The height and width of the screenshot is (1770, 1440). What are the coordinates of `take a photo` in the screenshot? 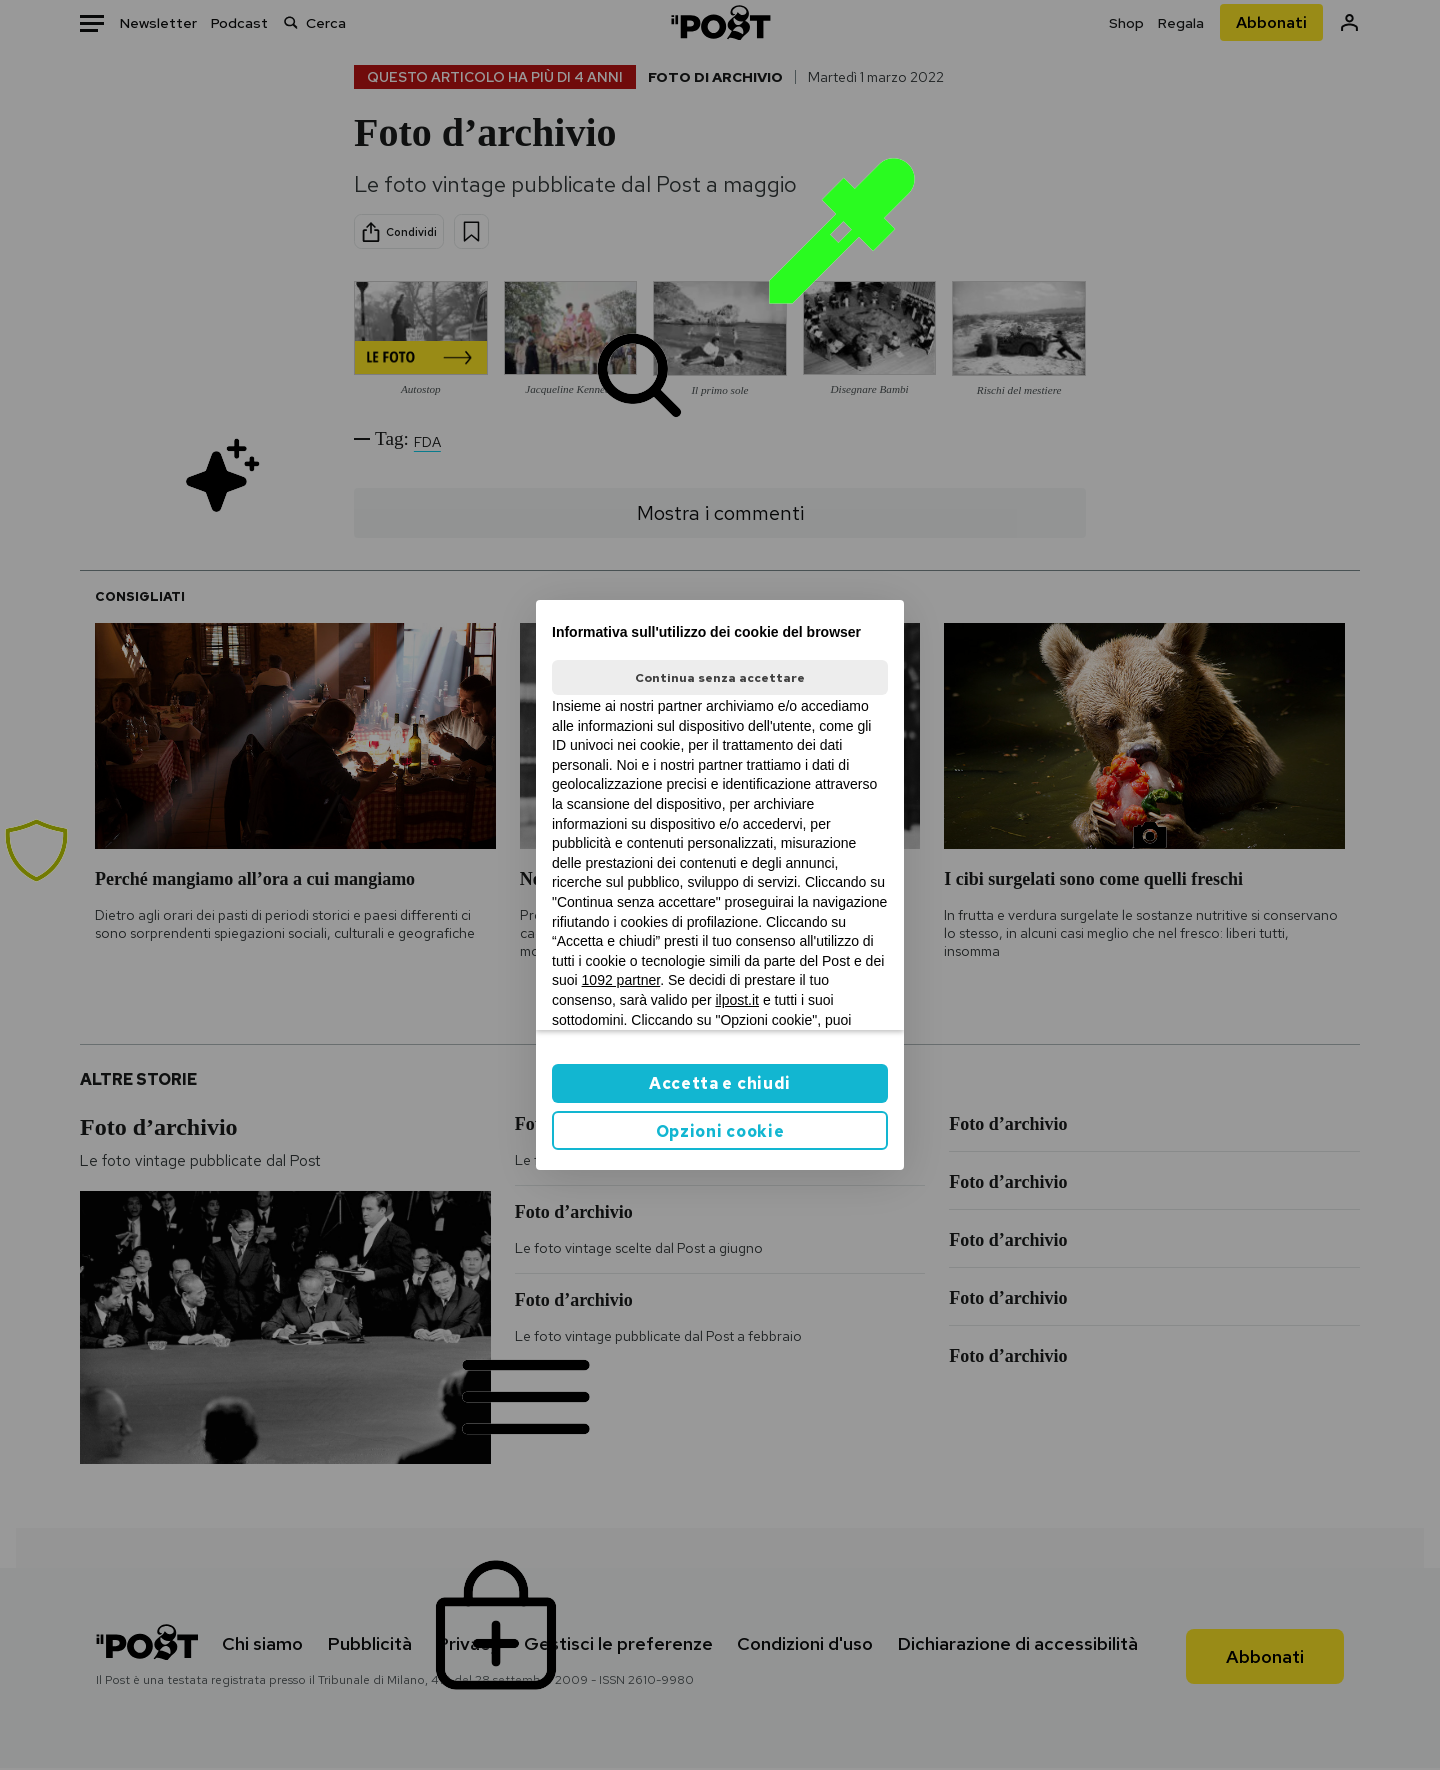 It's located at (1150, 835).